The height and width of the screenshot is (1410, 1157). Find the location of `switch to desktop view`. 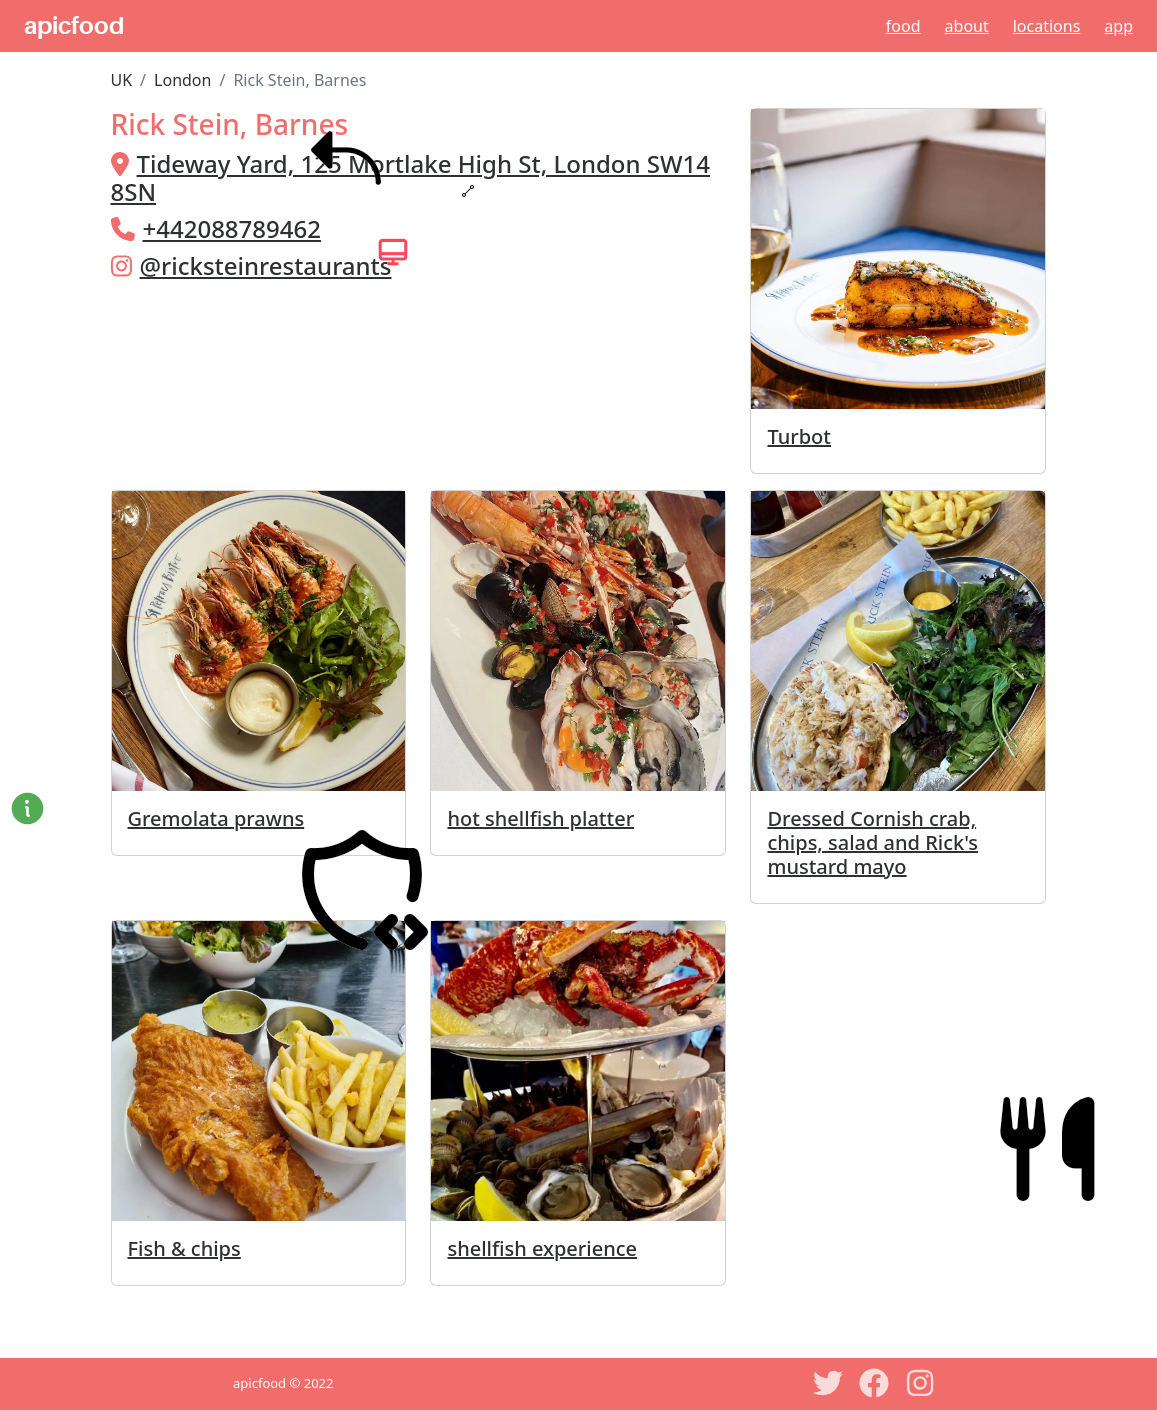

switch to desktop view is located at coordinates (393, 251).